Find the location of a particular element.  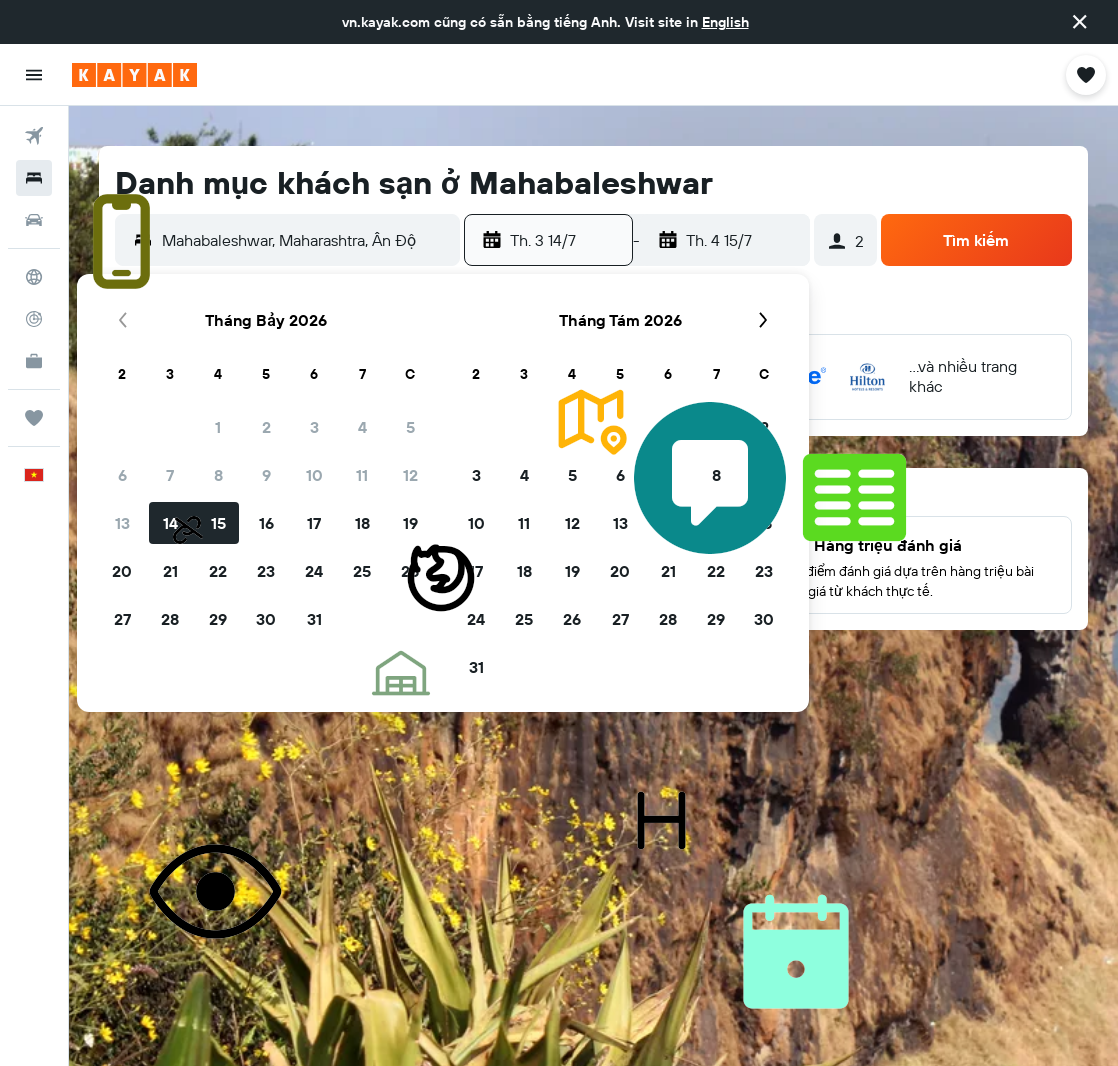

view discussion feed is located at coordinates (710, 478).